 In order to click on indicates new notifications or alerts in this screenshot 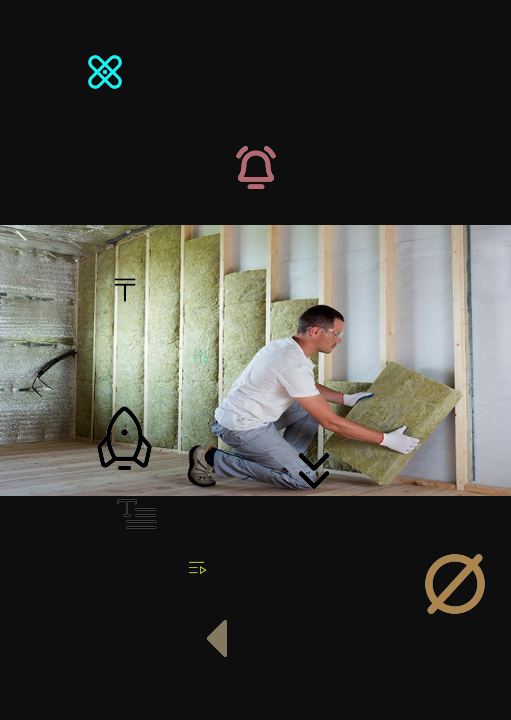, I will do `click(256, 168)`.